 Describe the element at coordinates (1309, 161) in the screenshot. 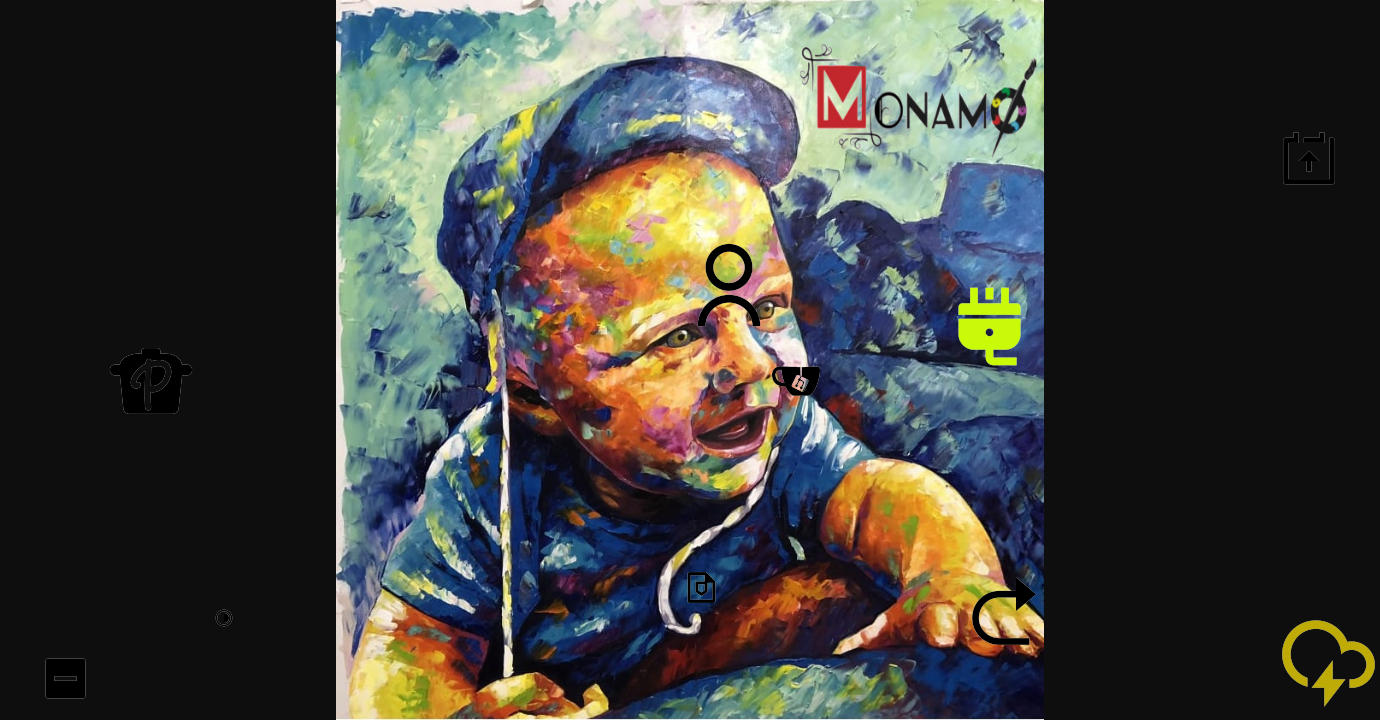

I see `upload image to gallery` at that location.